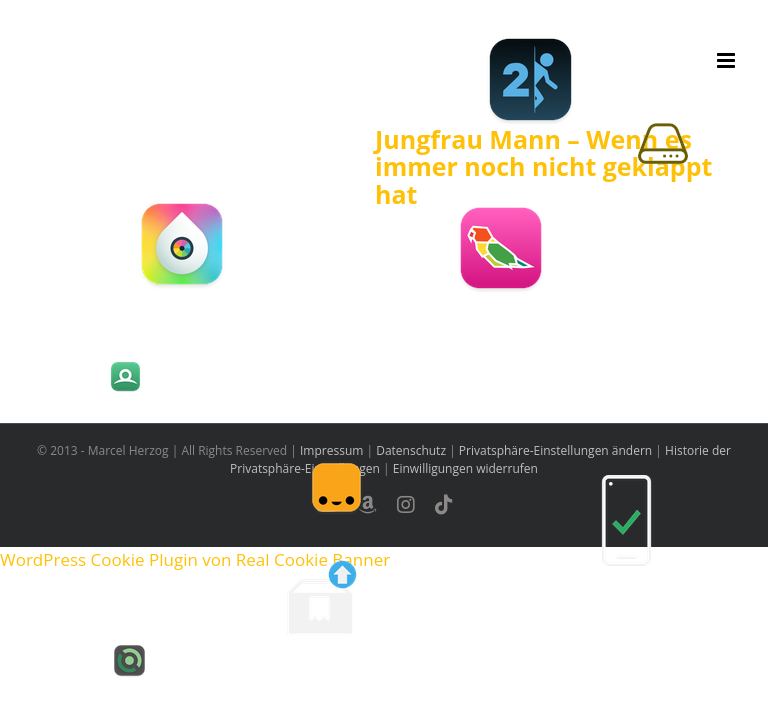  What do you see at coordinates (663, 142) in the screenshot?
I see `access hard drive or storage device` at bounding box center [663, 142].